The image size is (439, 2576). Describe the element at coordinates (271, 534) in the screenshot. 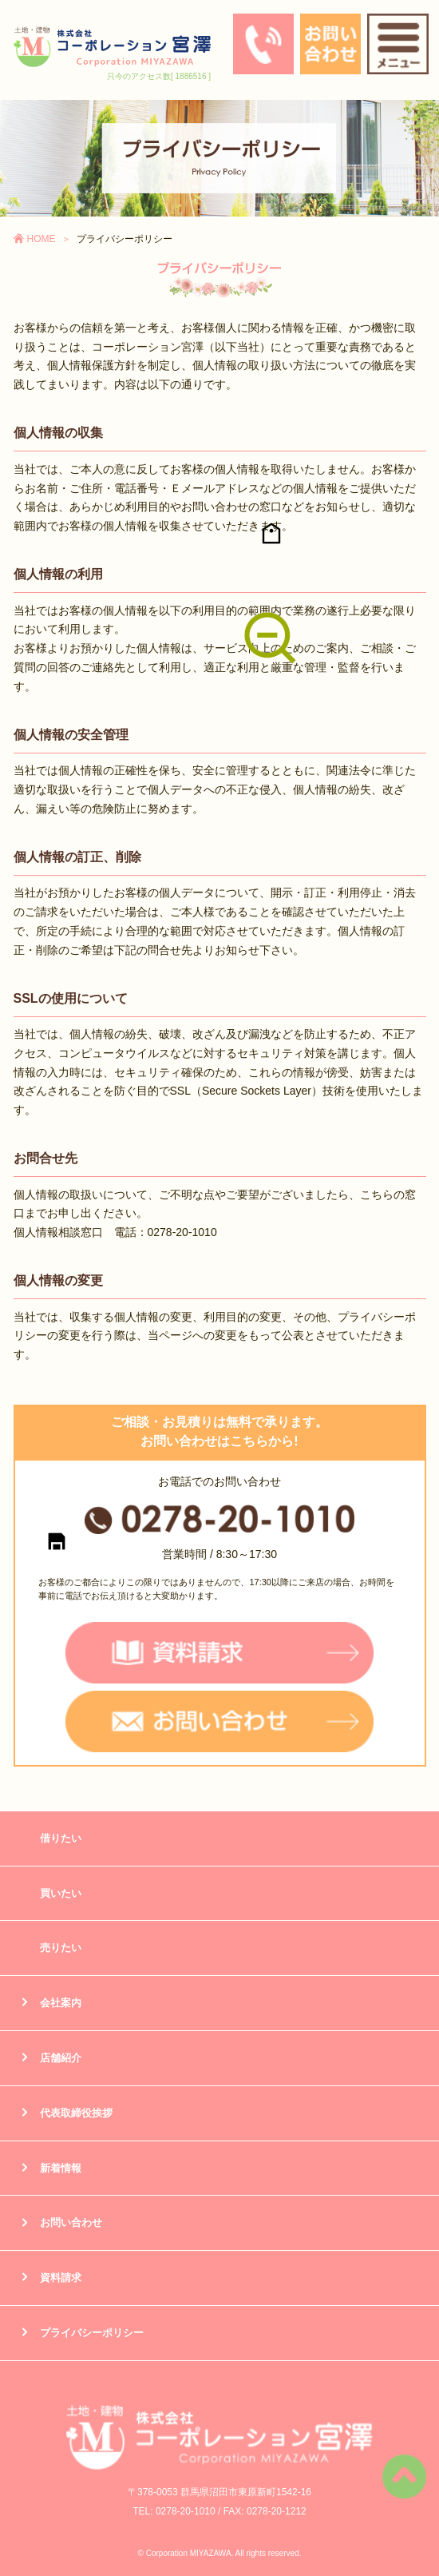

I see `view product pricing or discounts` at that location.